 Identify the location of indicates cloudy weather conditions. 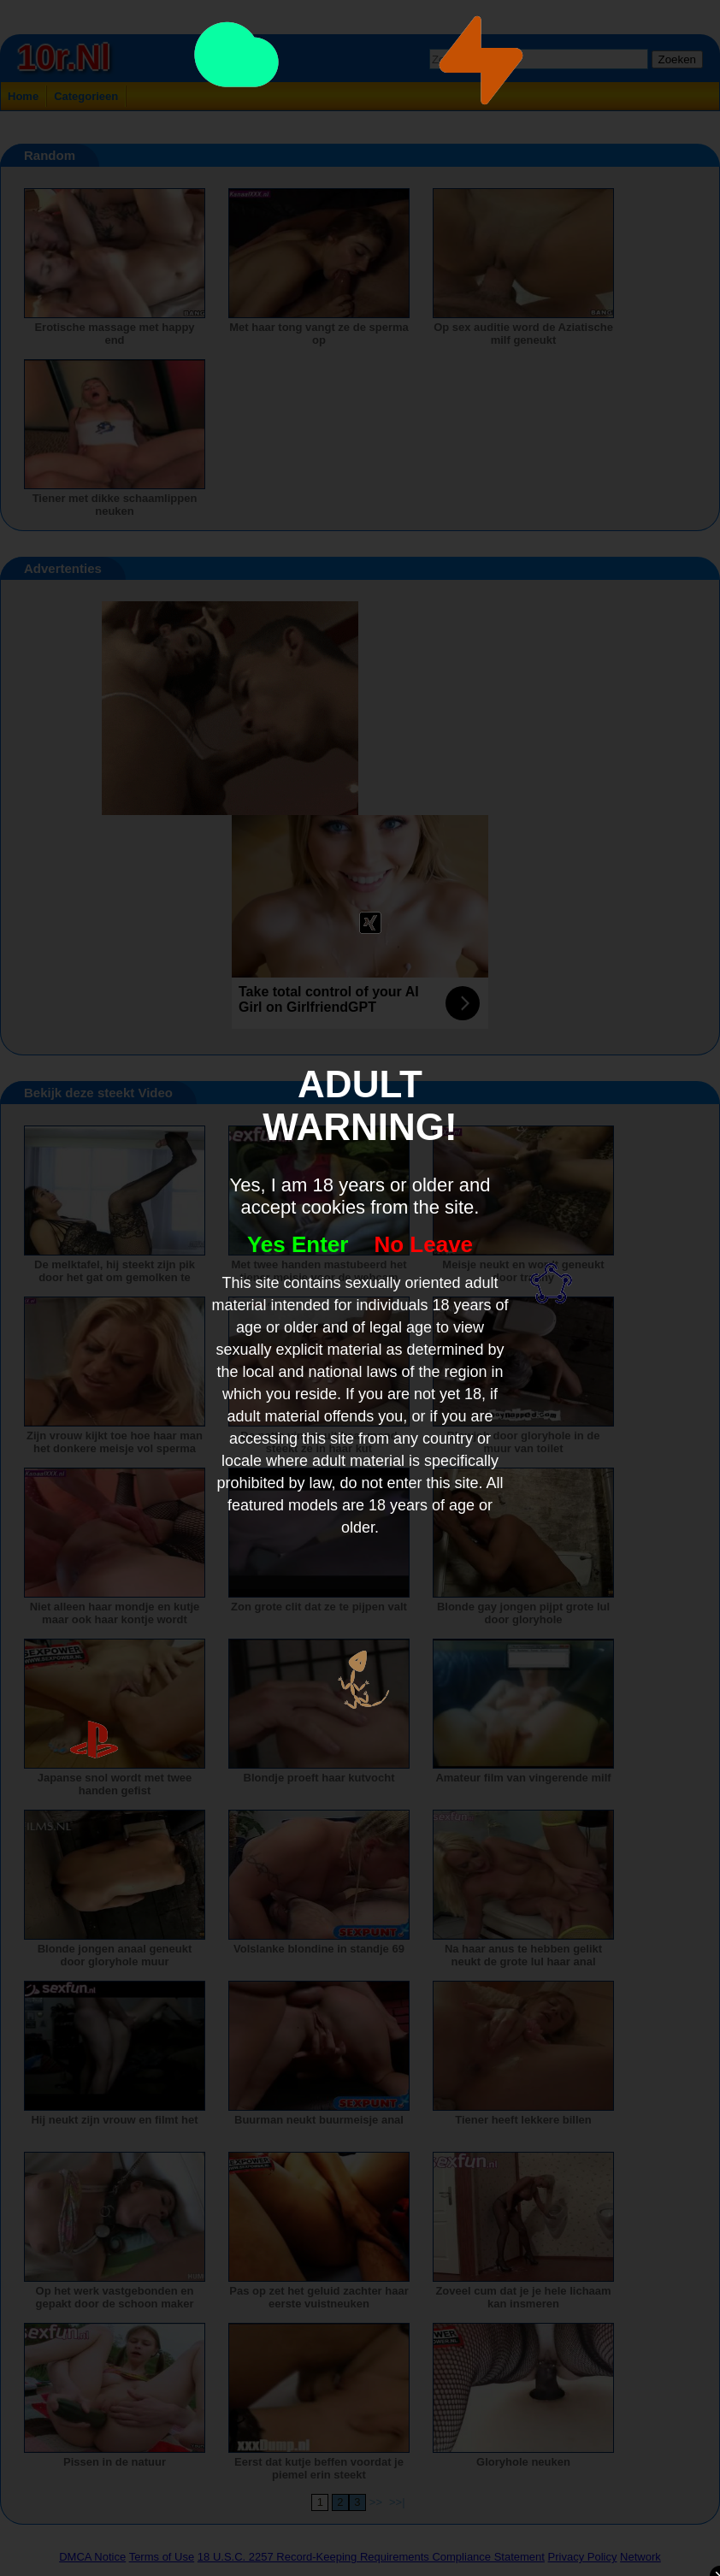
(236, 52).